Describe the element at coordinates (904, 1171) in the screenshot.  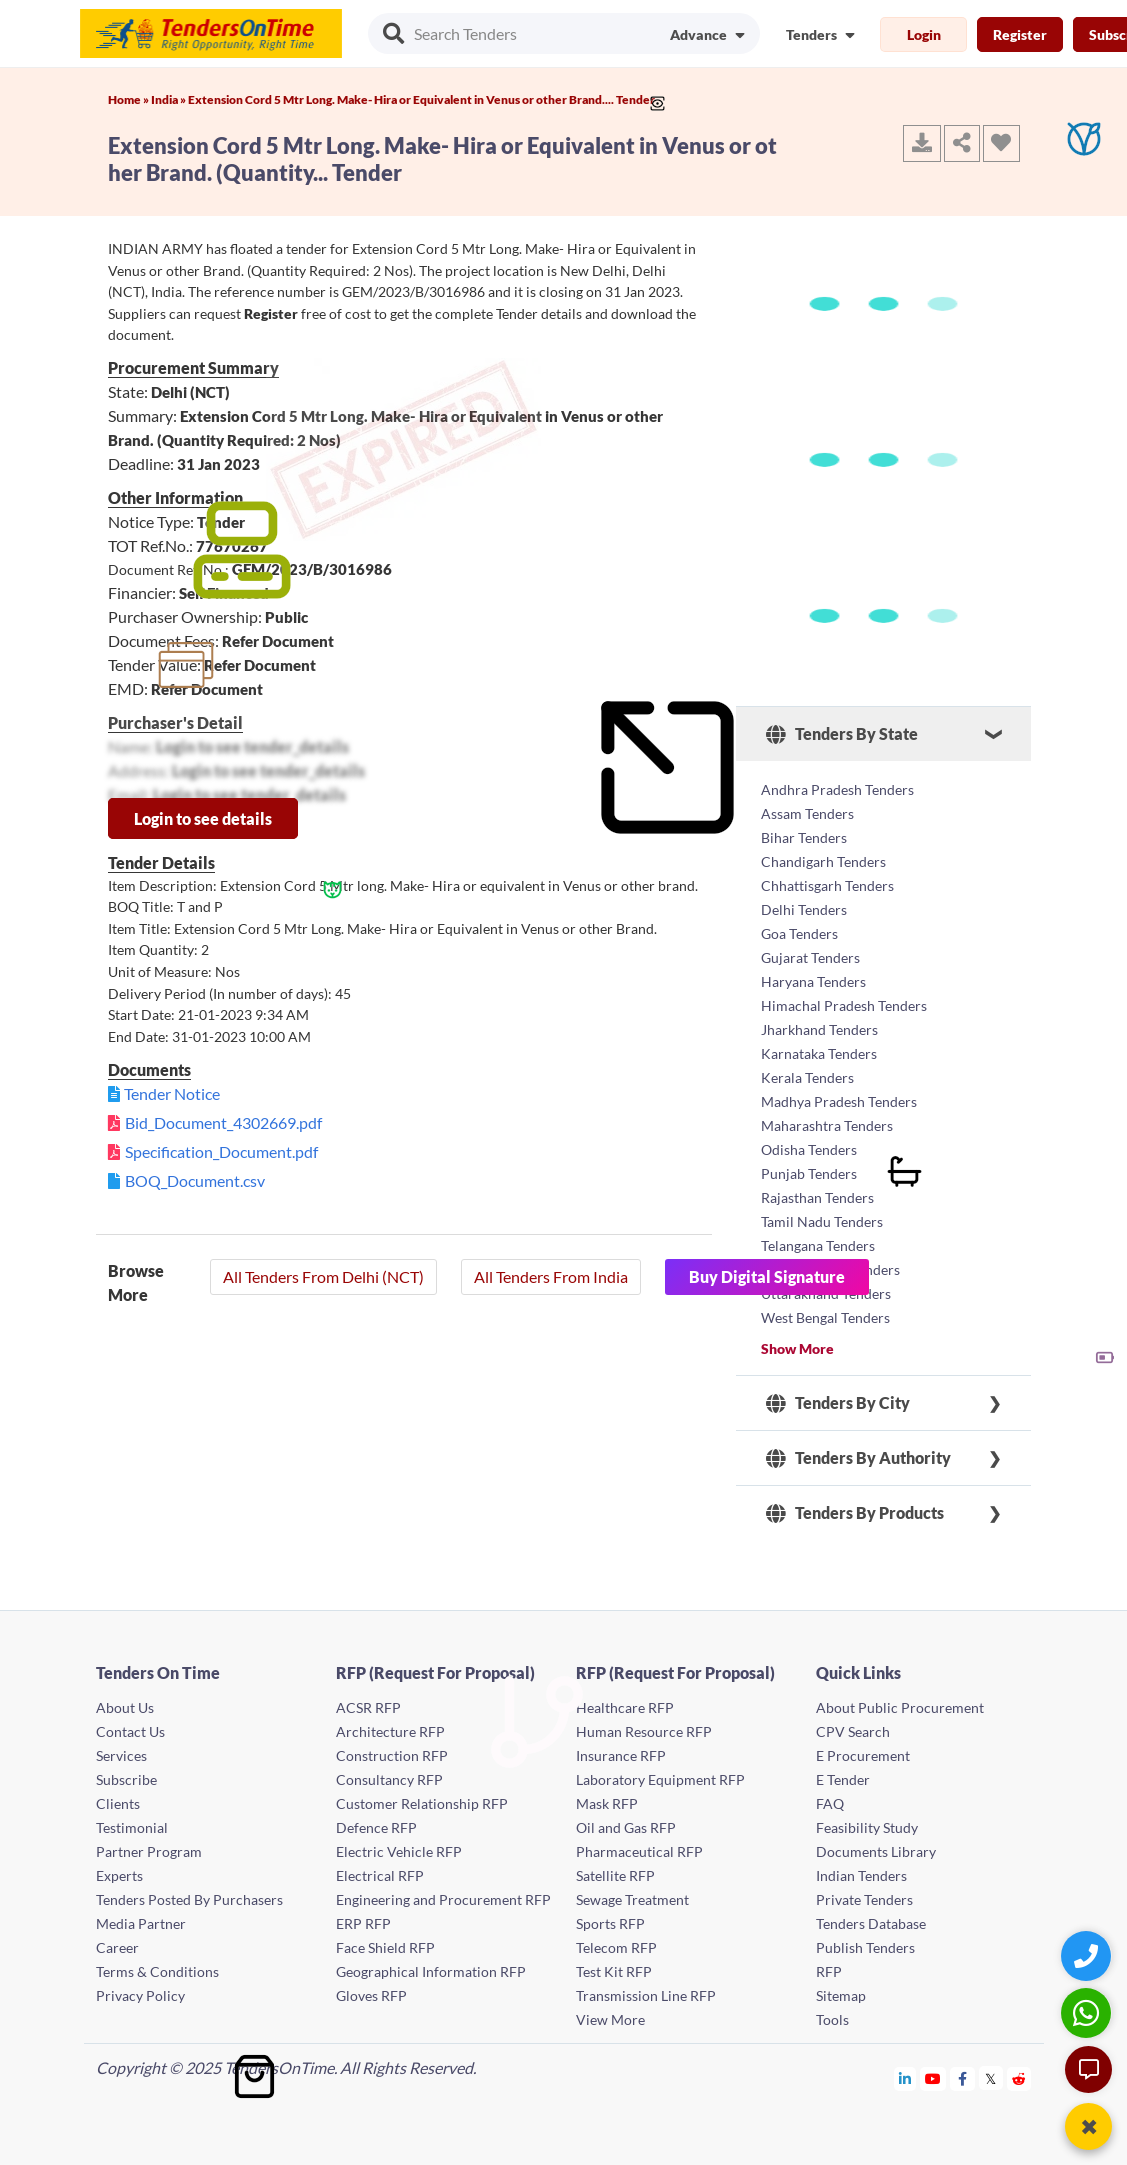
I see `bathroom amenity indicator` at that location.